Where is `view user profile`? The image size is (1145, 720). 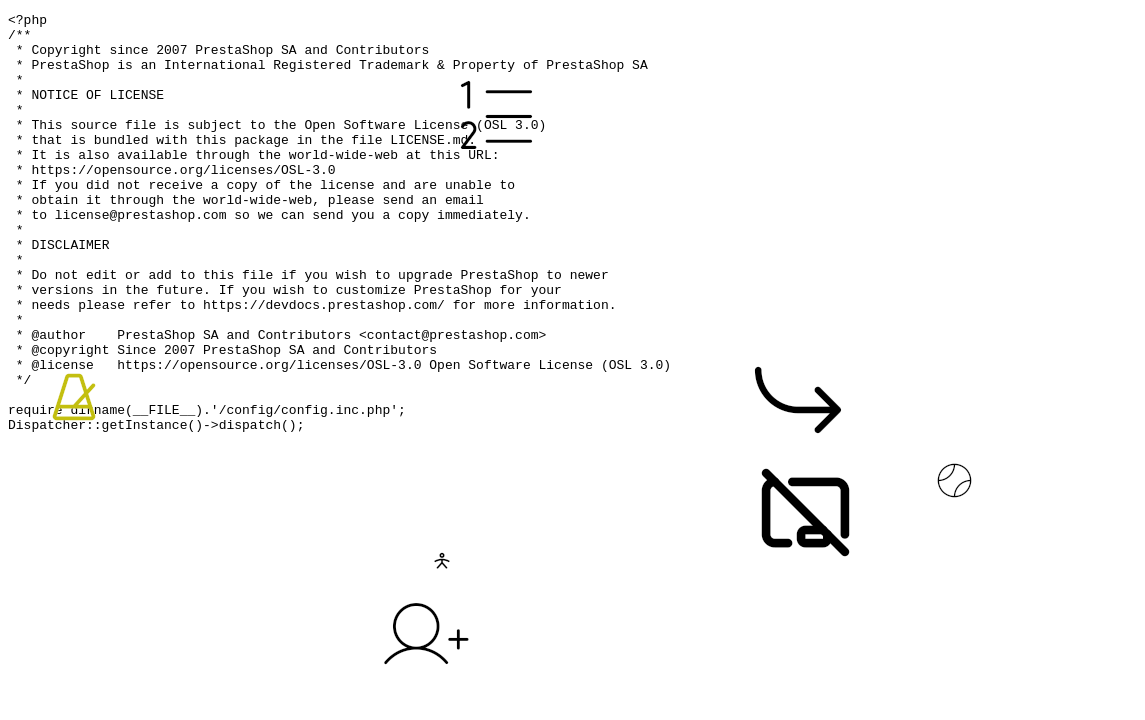 view user profile is located at coordinates (442, 561).